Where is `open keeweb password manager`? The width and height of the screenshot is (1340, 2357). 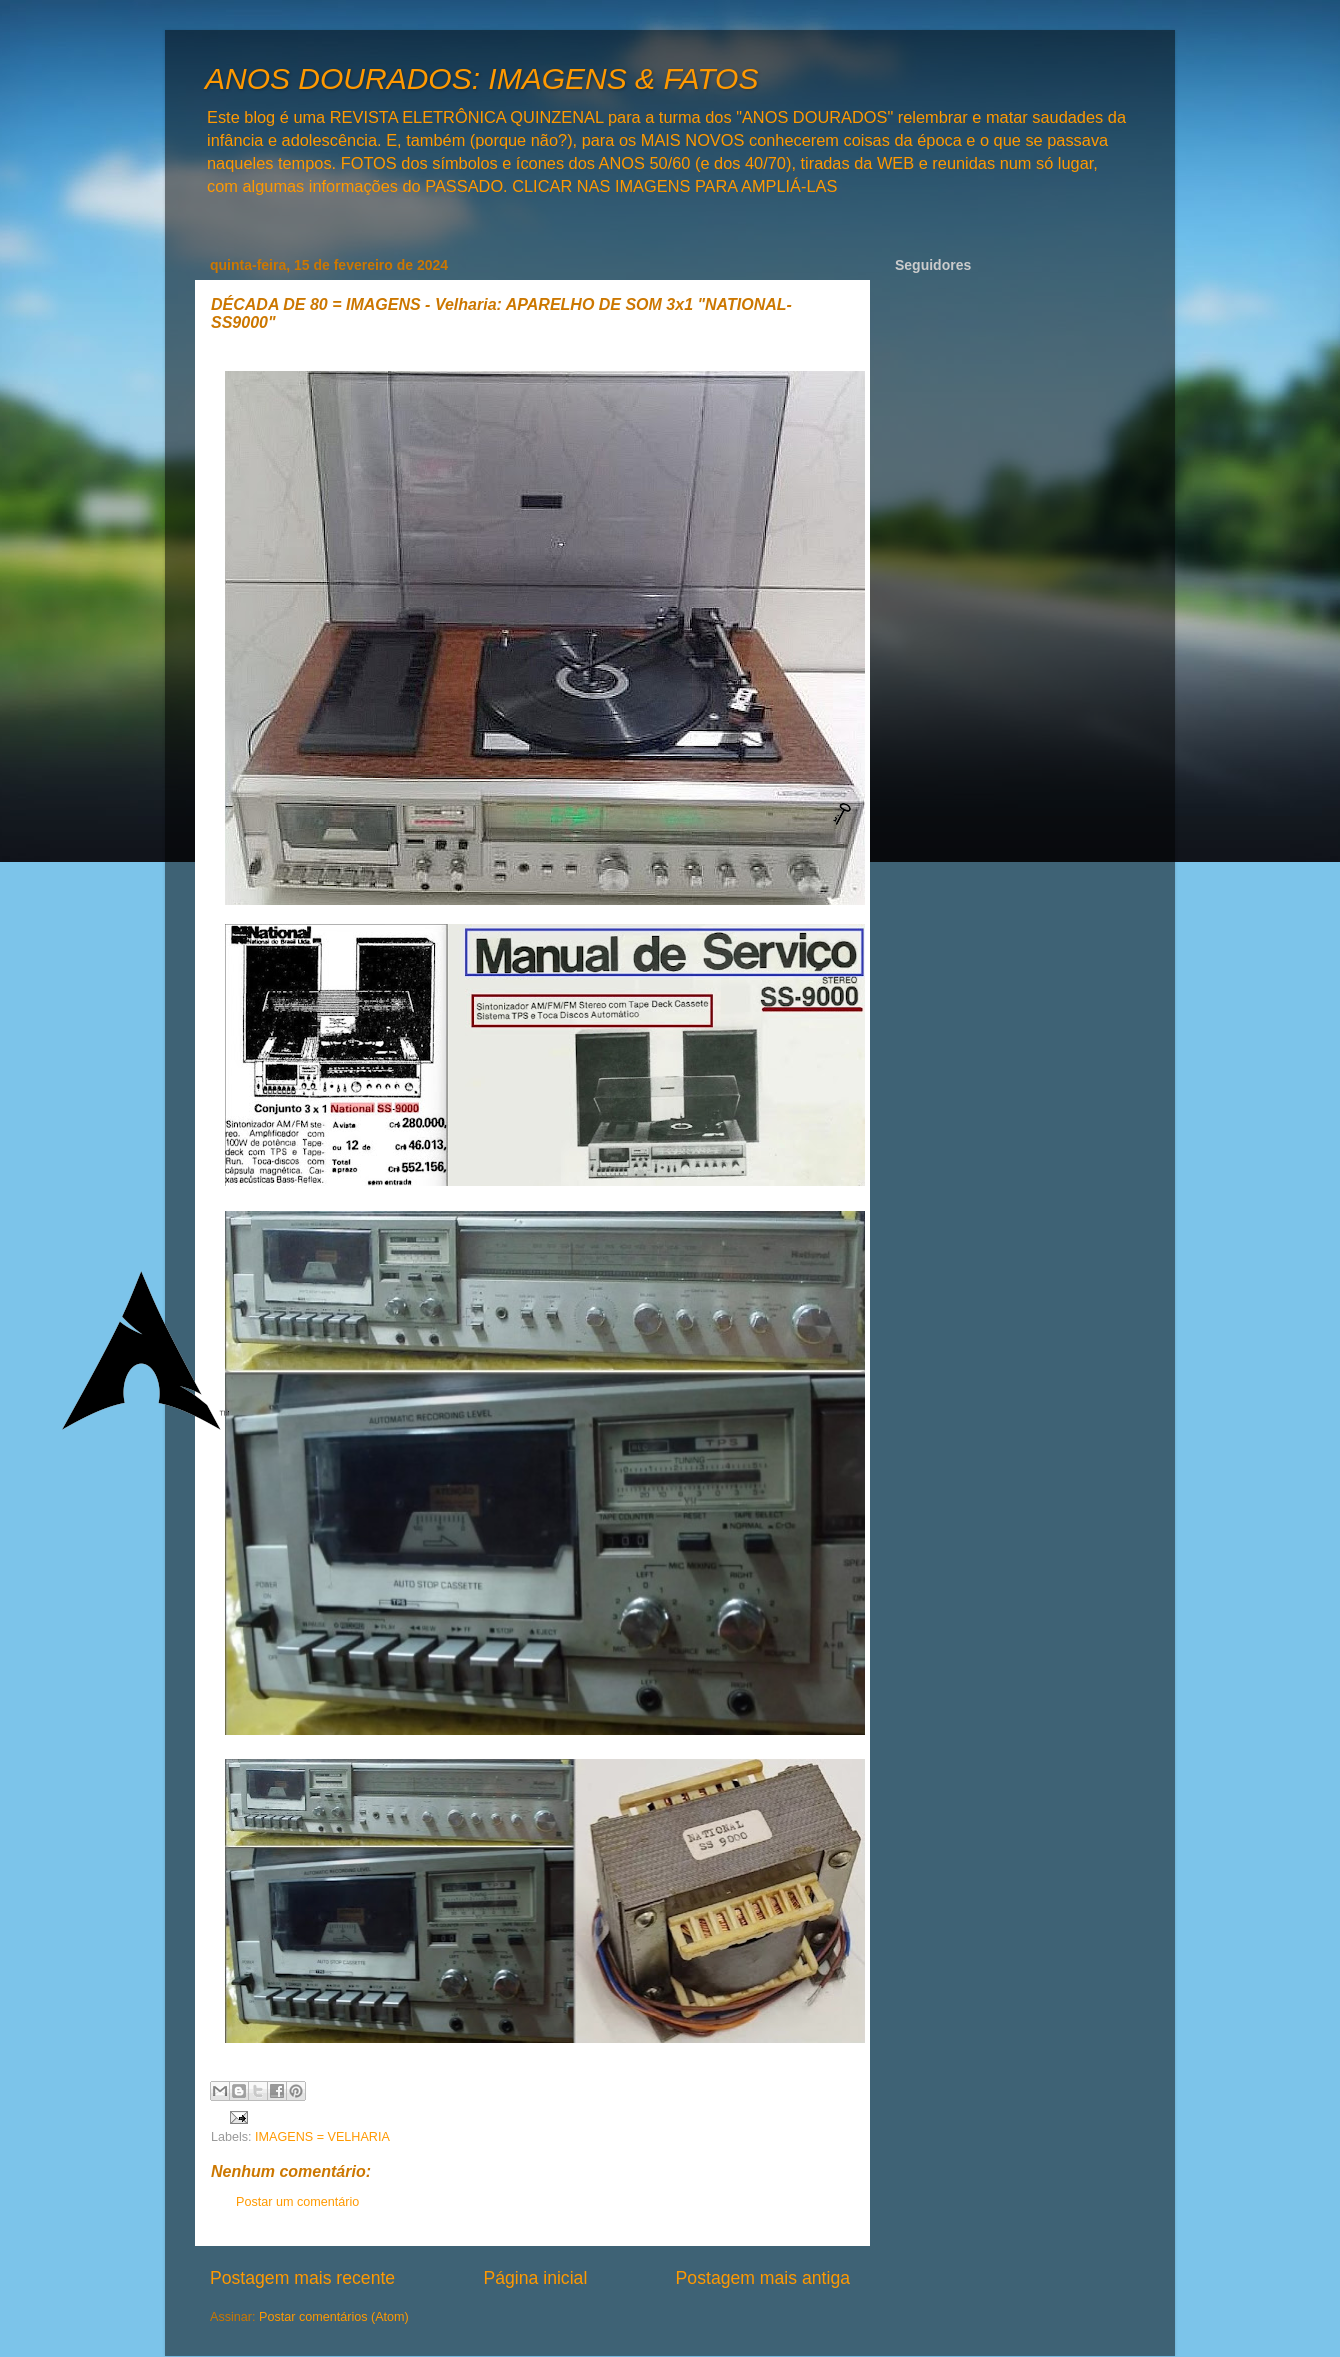
open keeweb password manager is located at coordinates (842, 814).